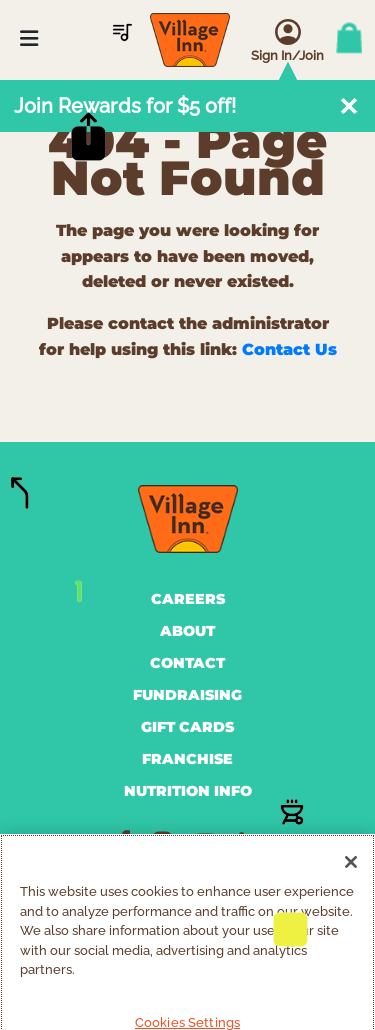 This screenshot has height=1030, width=375. What do you see at coordinates (88, 136) in the screenshot?
I see `share content to another app or service` at bounding box center [88, 136].